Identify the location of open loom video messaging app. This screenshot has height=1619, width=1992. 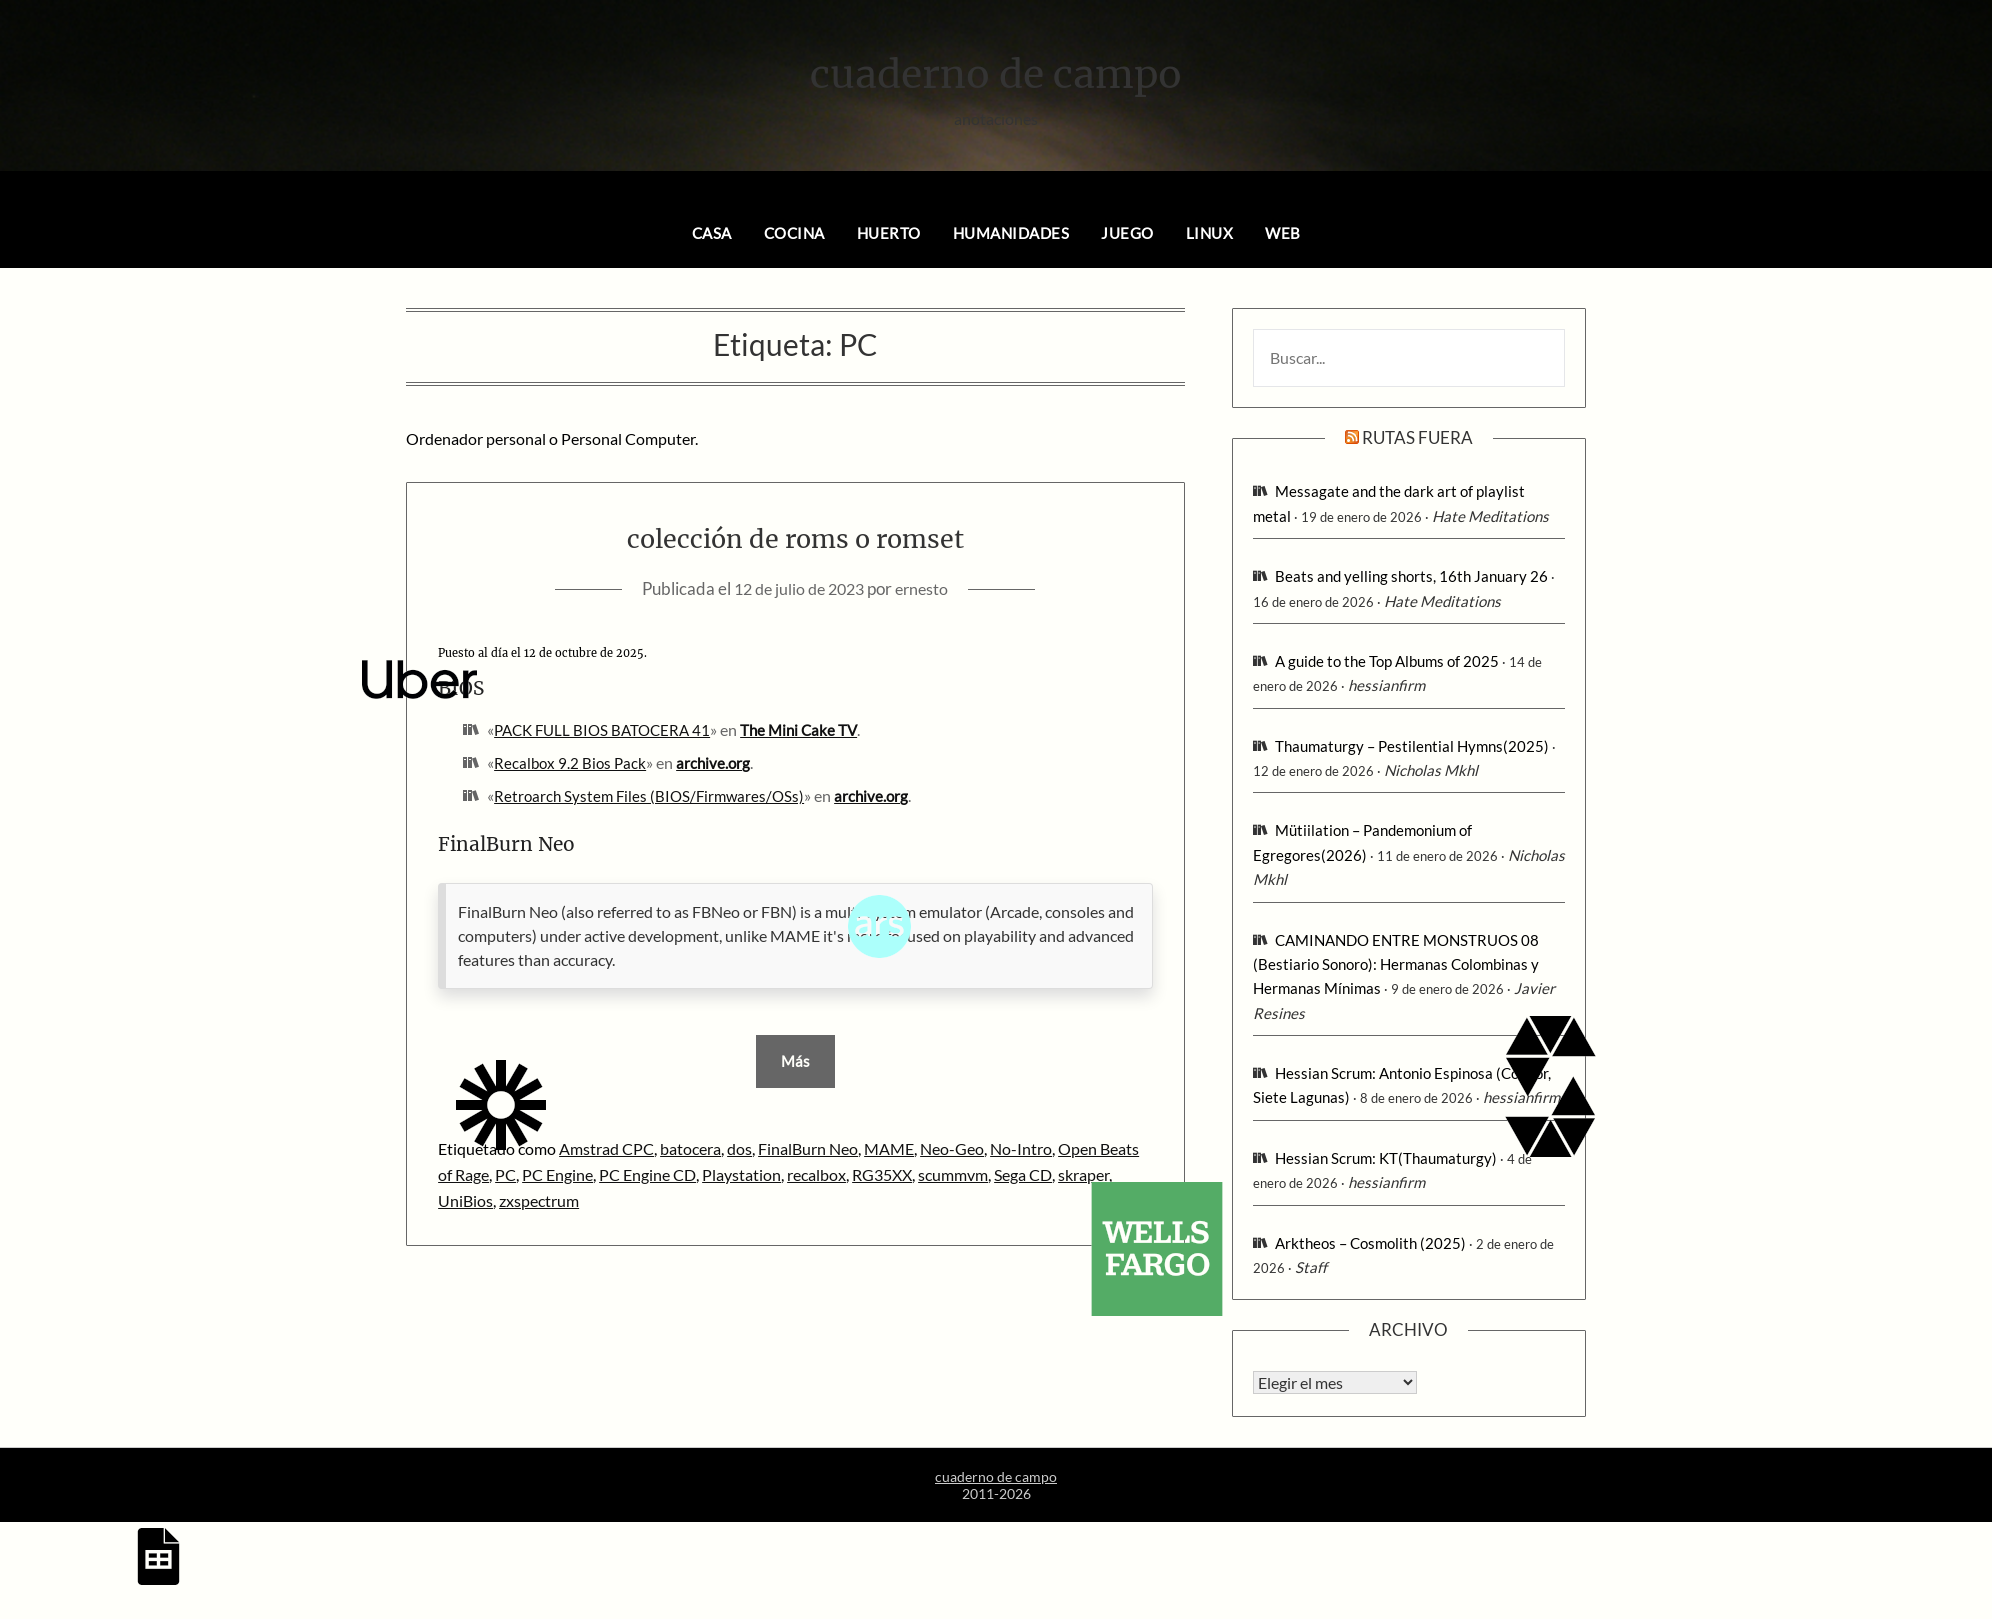
(501, 1105).